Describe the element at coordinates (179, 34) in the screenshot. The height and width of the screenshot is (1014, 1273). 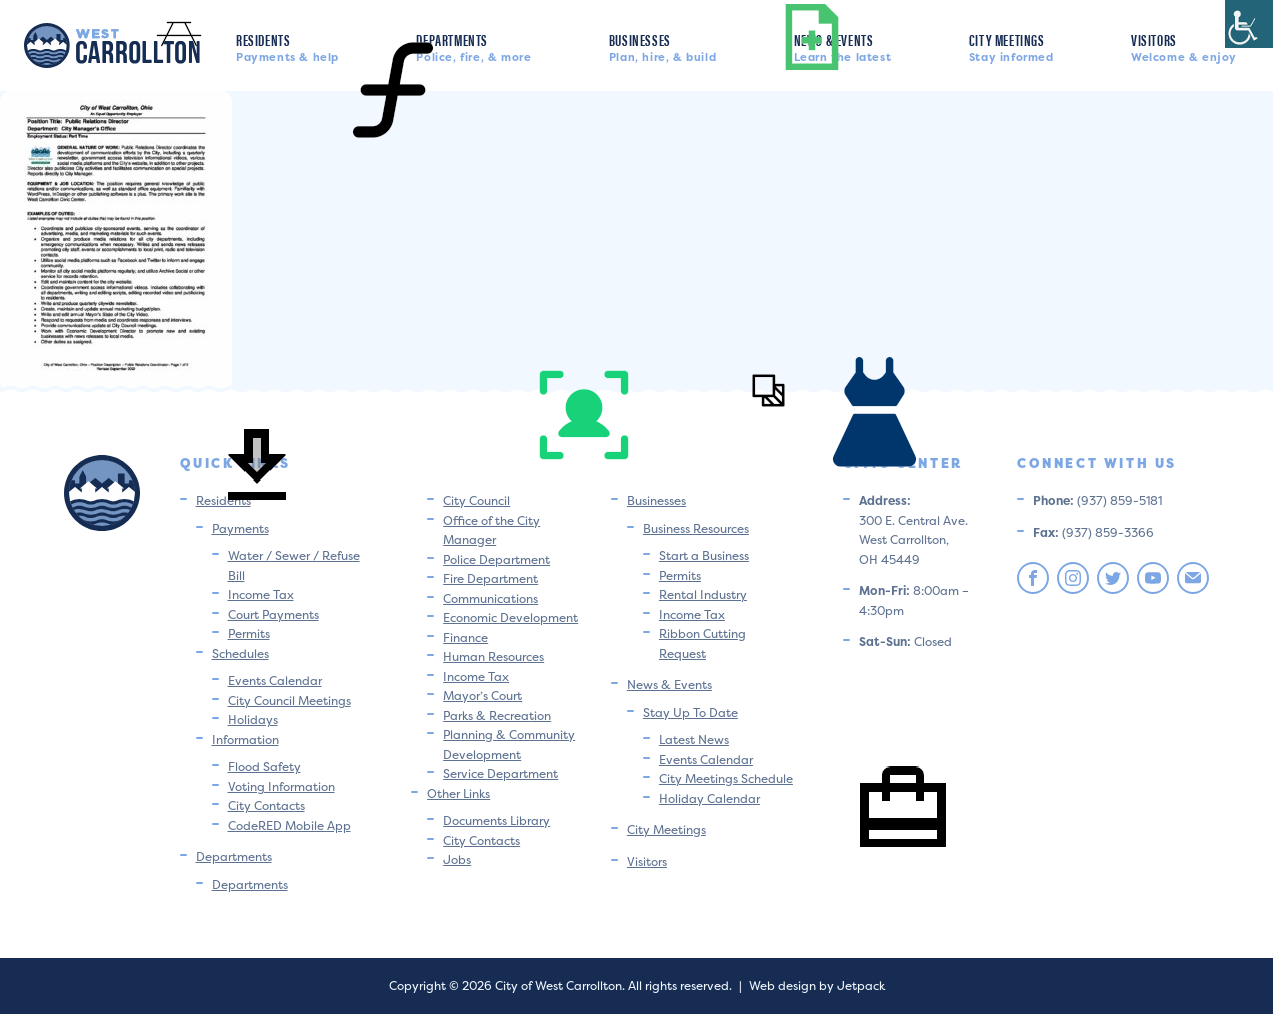
I see `view nearby picnic areas` at that location.